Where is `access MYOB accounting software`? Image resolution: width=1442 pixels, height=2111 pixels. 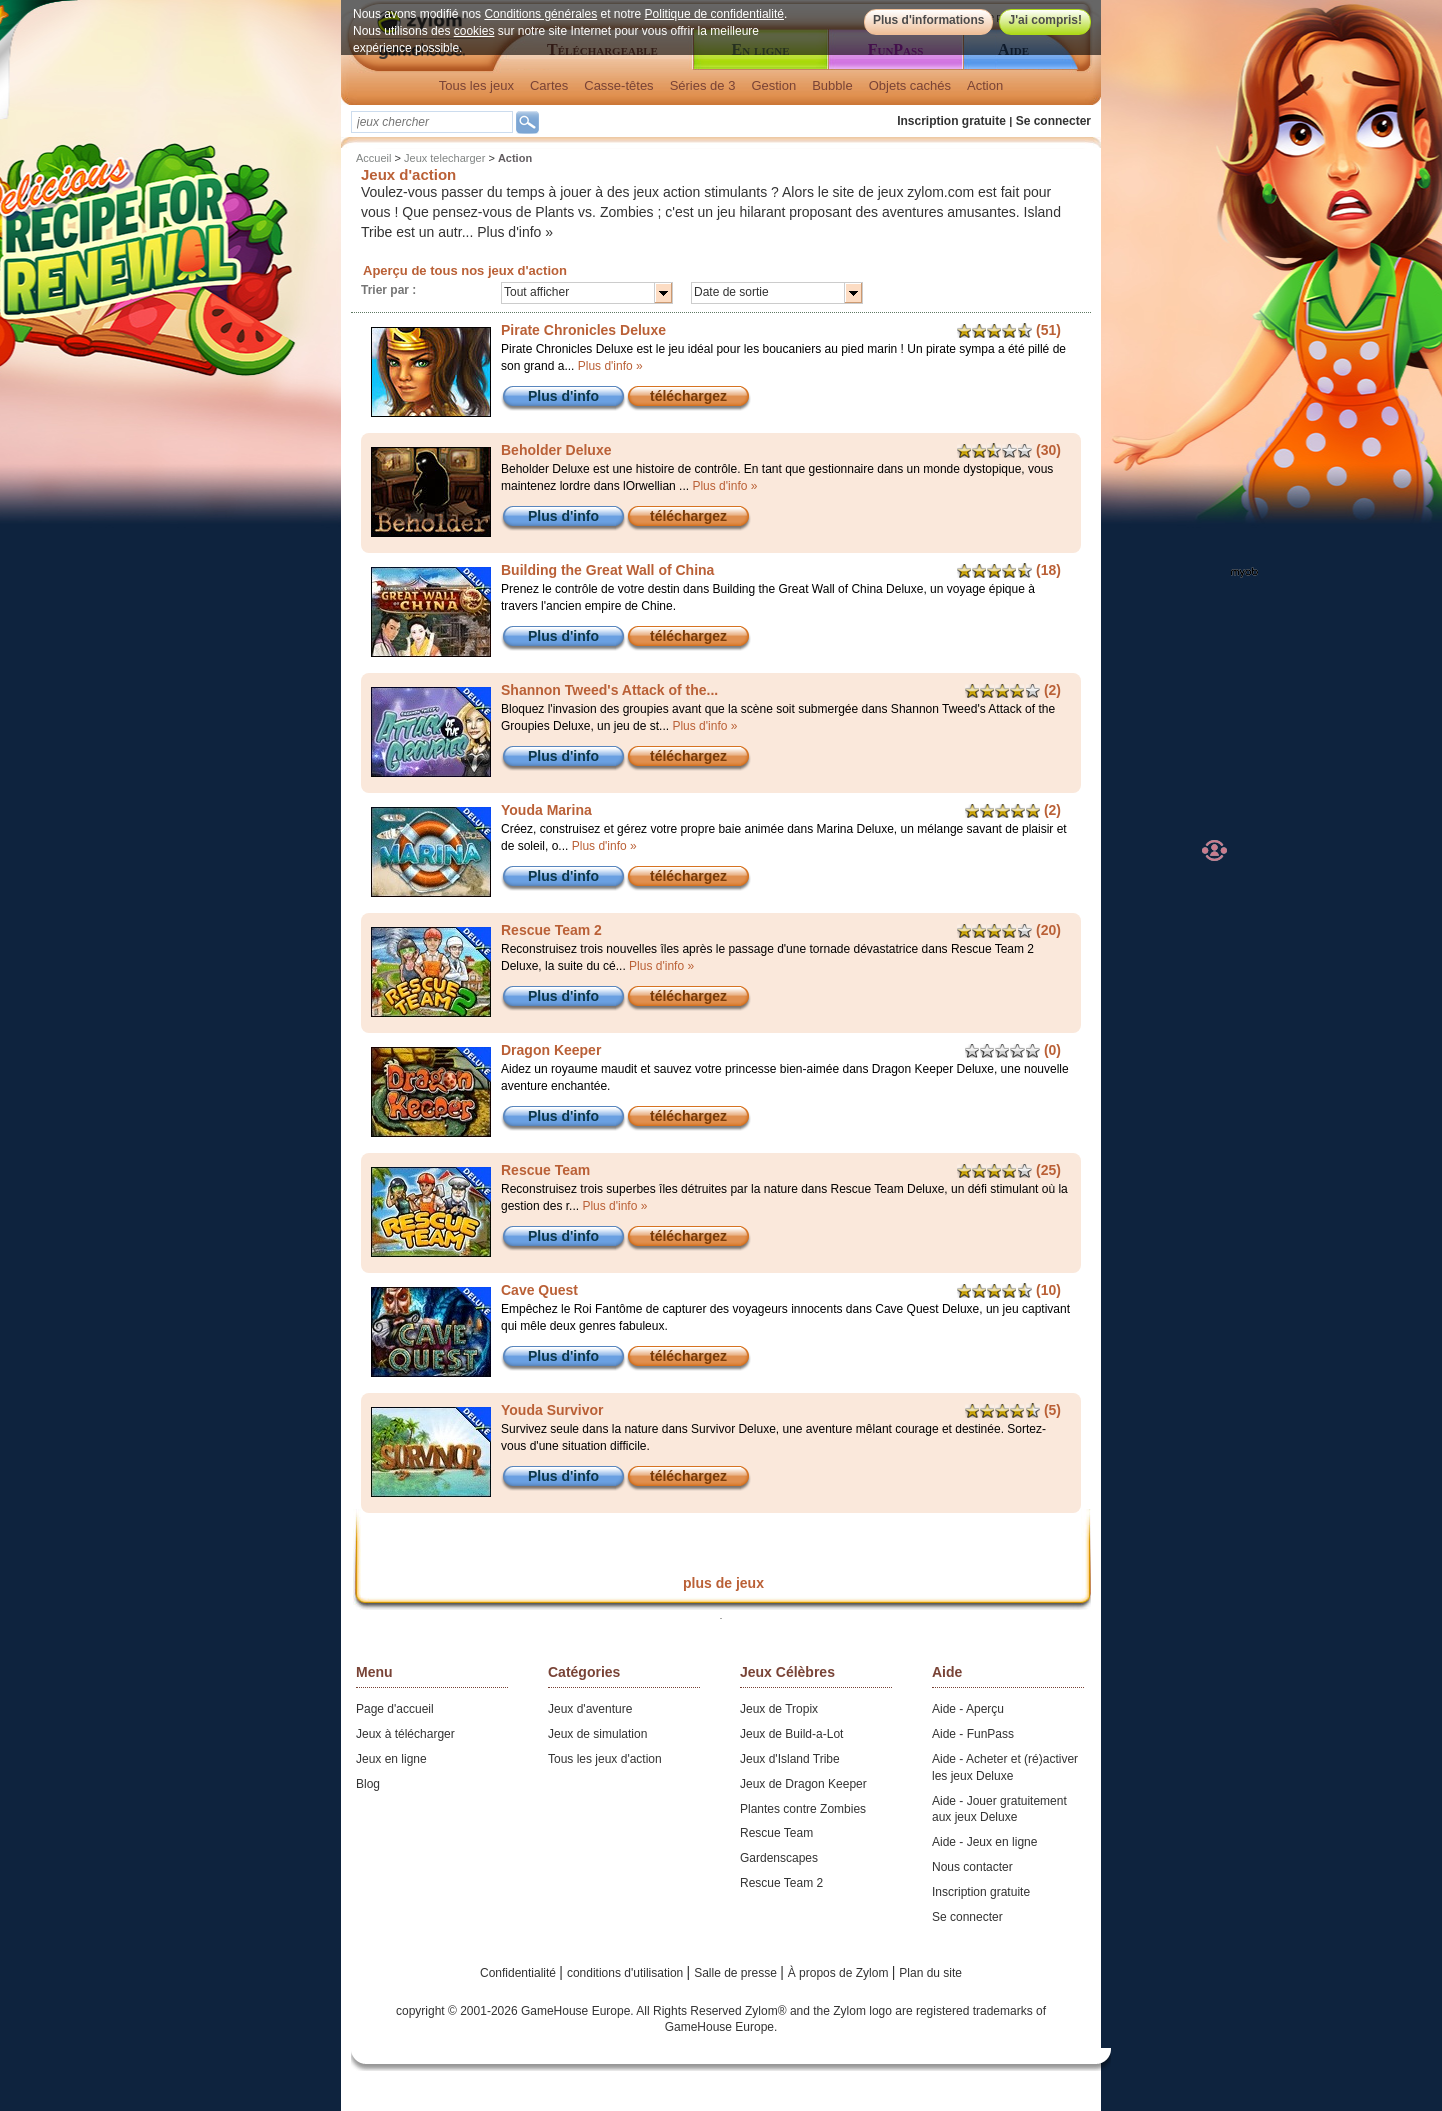 access MYOB accounting software is located at coordinates (1244, 572).